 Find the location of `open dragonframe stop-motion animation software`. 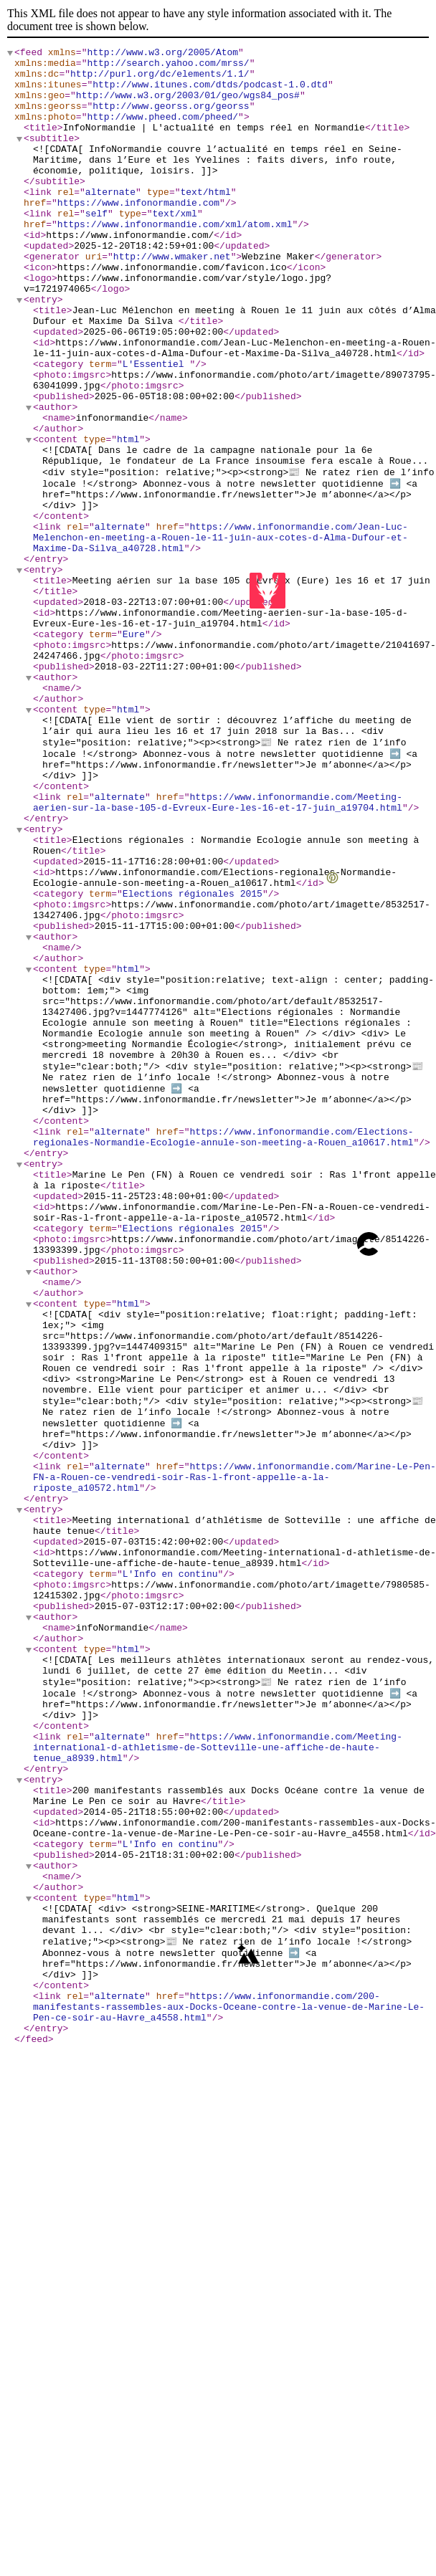

open dragonframe stop-motion animation software is located at coordinates (267, 591).